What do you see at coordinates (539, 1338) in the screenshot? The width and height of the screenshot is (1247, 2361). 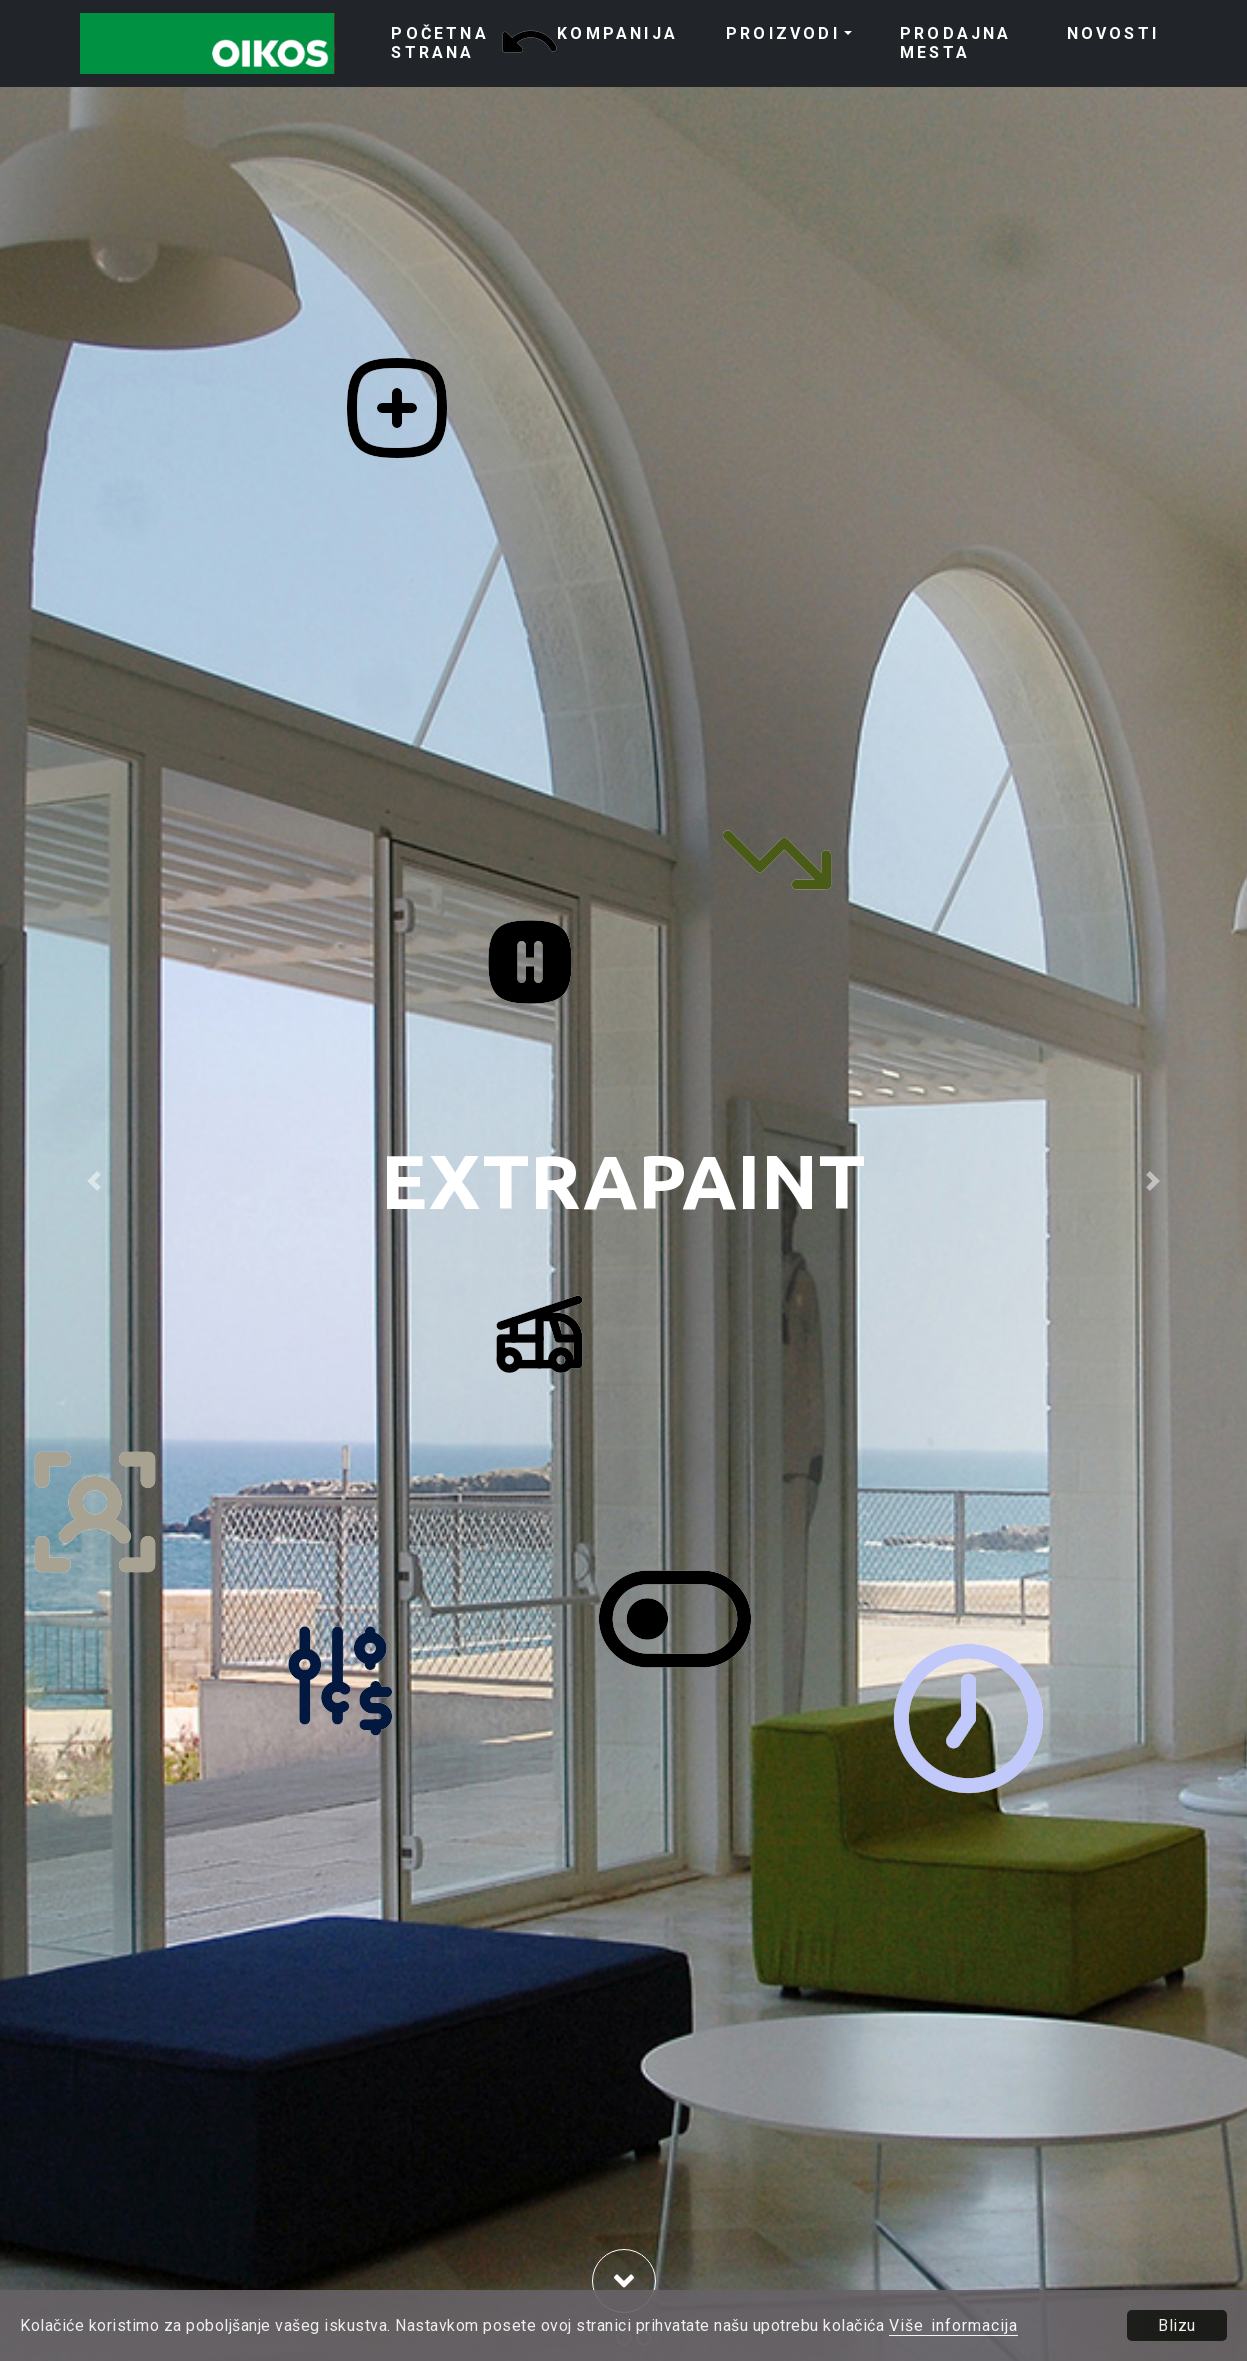 I see `indicates emergency services or fire department` at bounding box center [539, 1338].